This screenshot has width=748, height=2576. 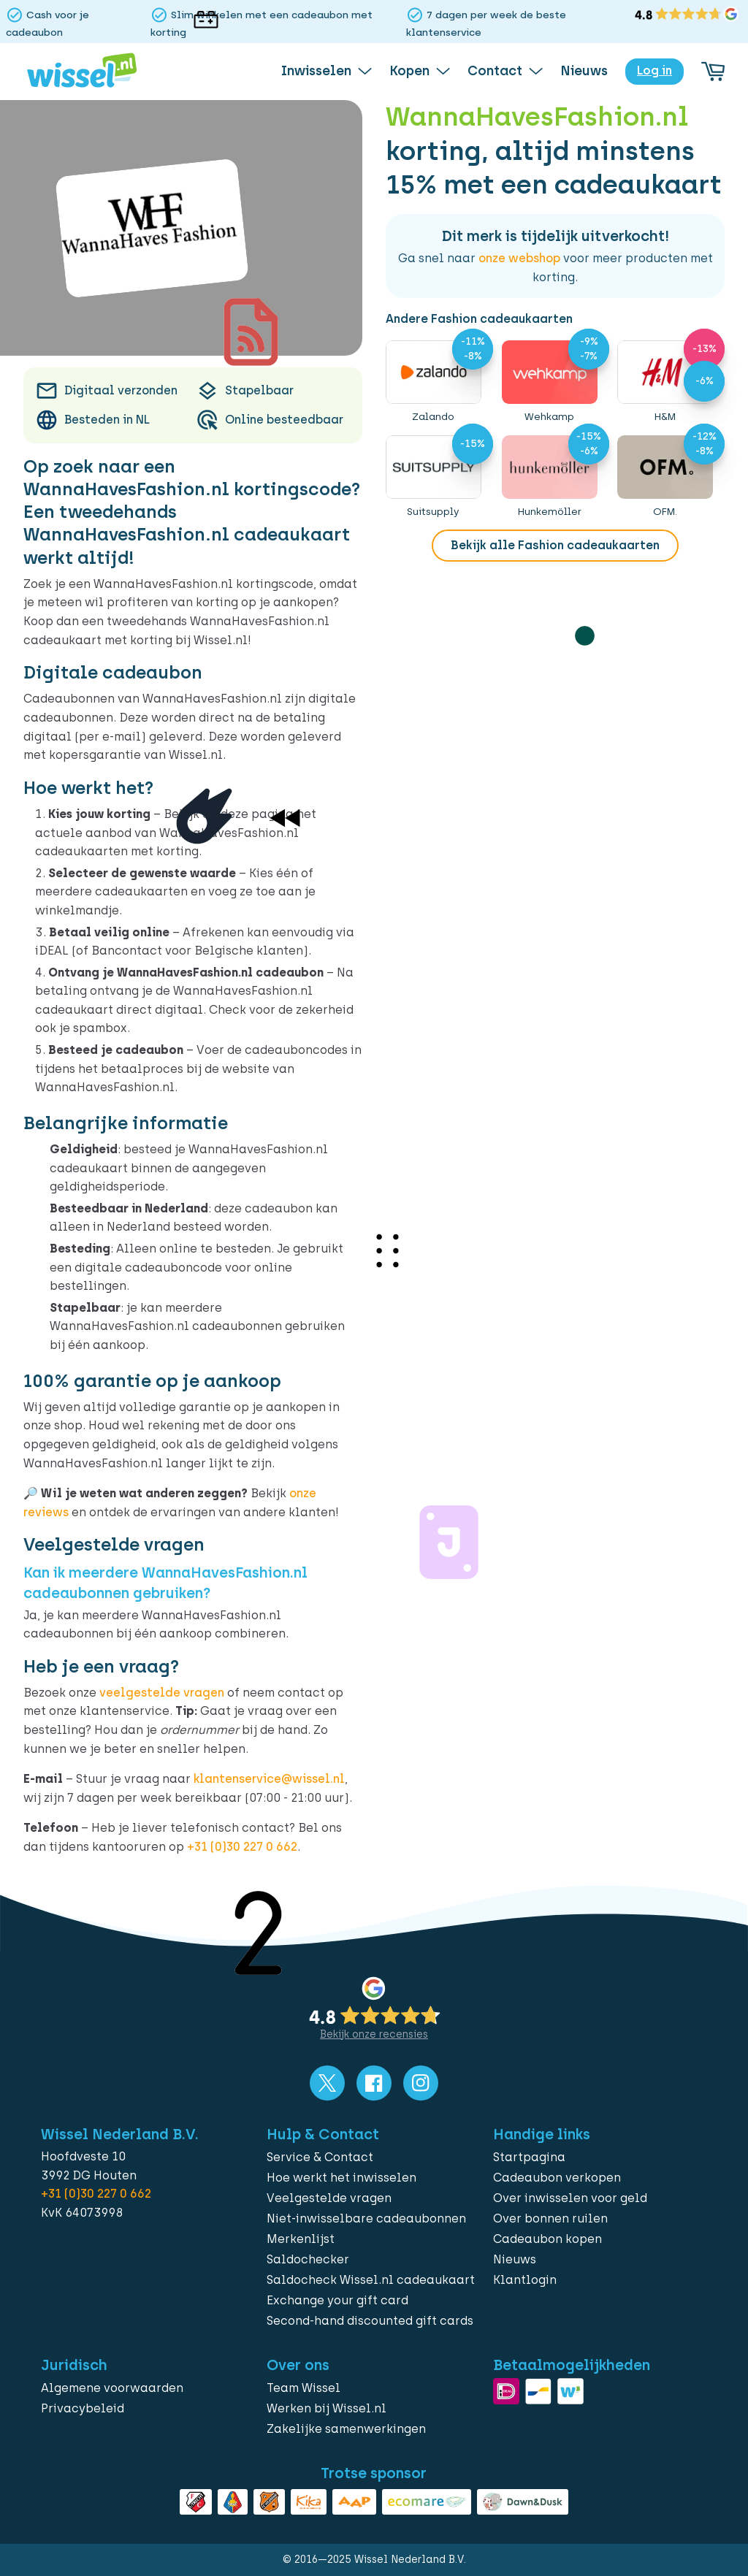 I want to click on indicates step 2 in a multi-step process, so click(x=258, y=1933).